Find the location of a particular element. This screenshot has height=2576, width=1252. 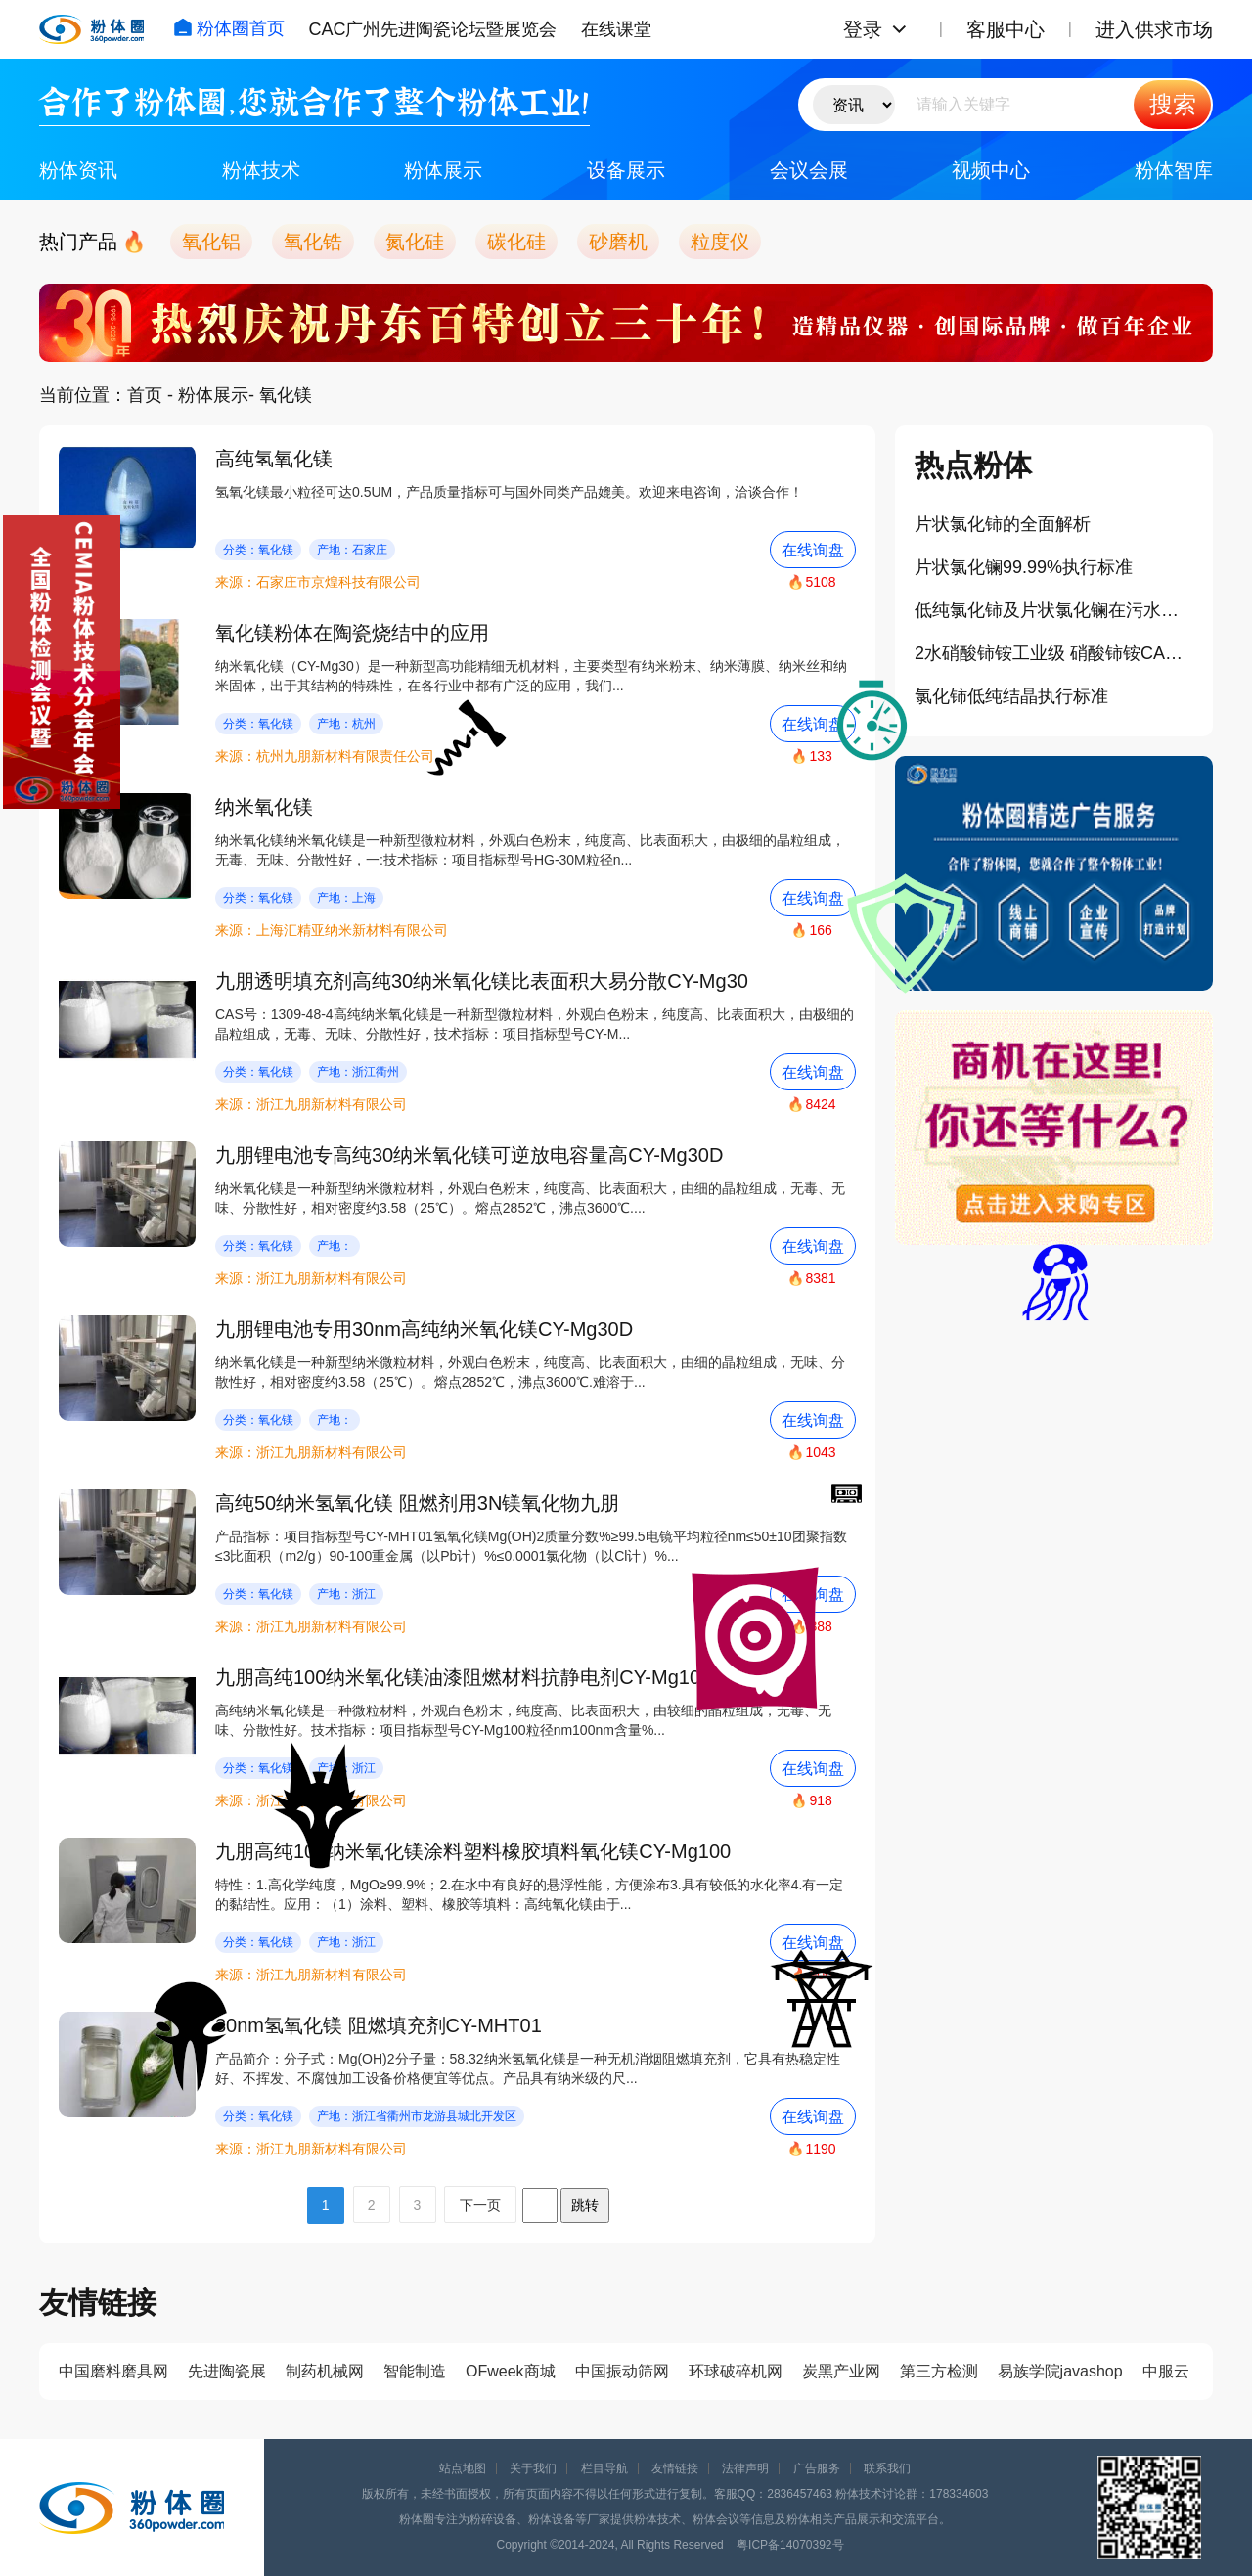

view wanted poster or bounty target is located at coordinates (756, 1638).